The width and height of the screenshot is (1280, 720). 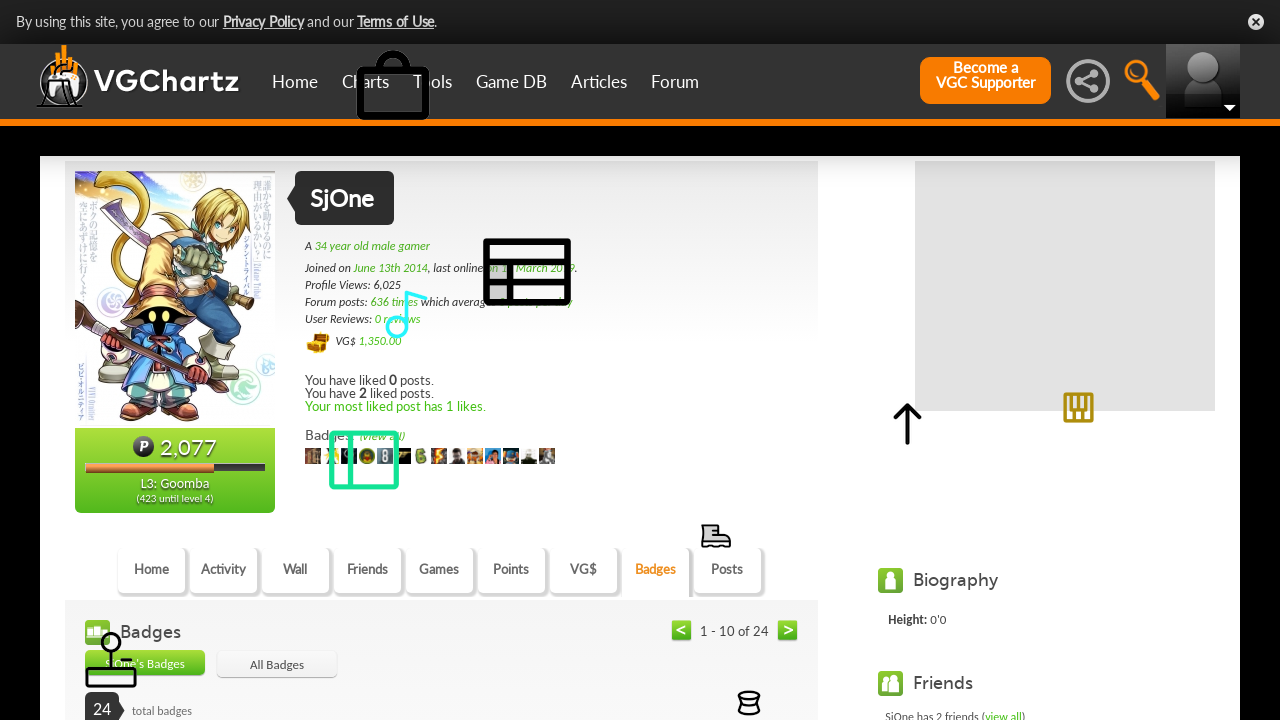 I want to click on view your shopping bag, so click(x=393, y=89).